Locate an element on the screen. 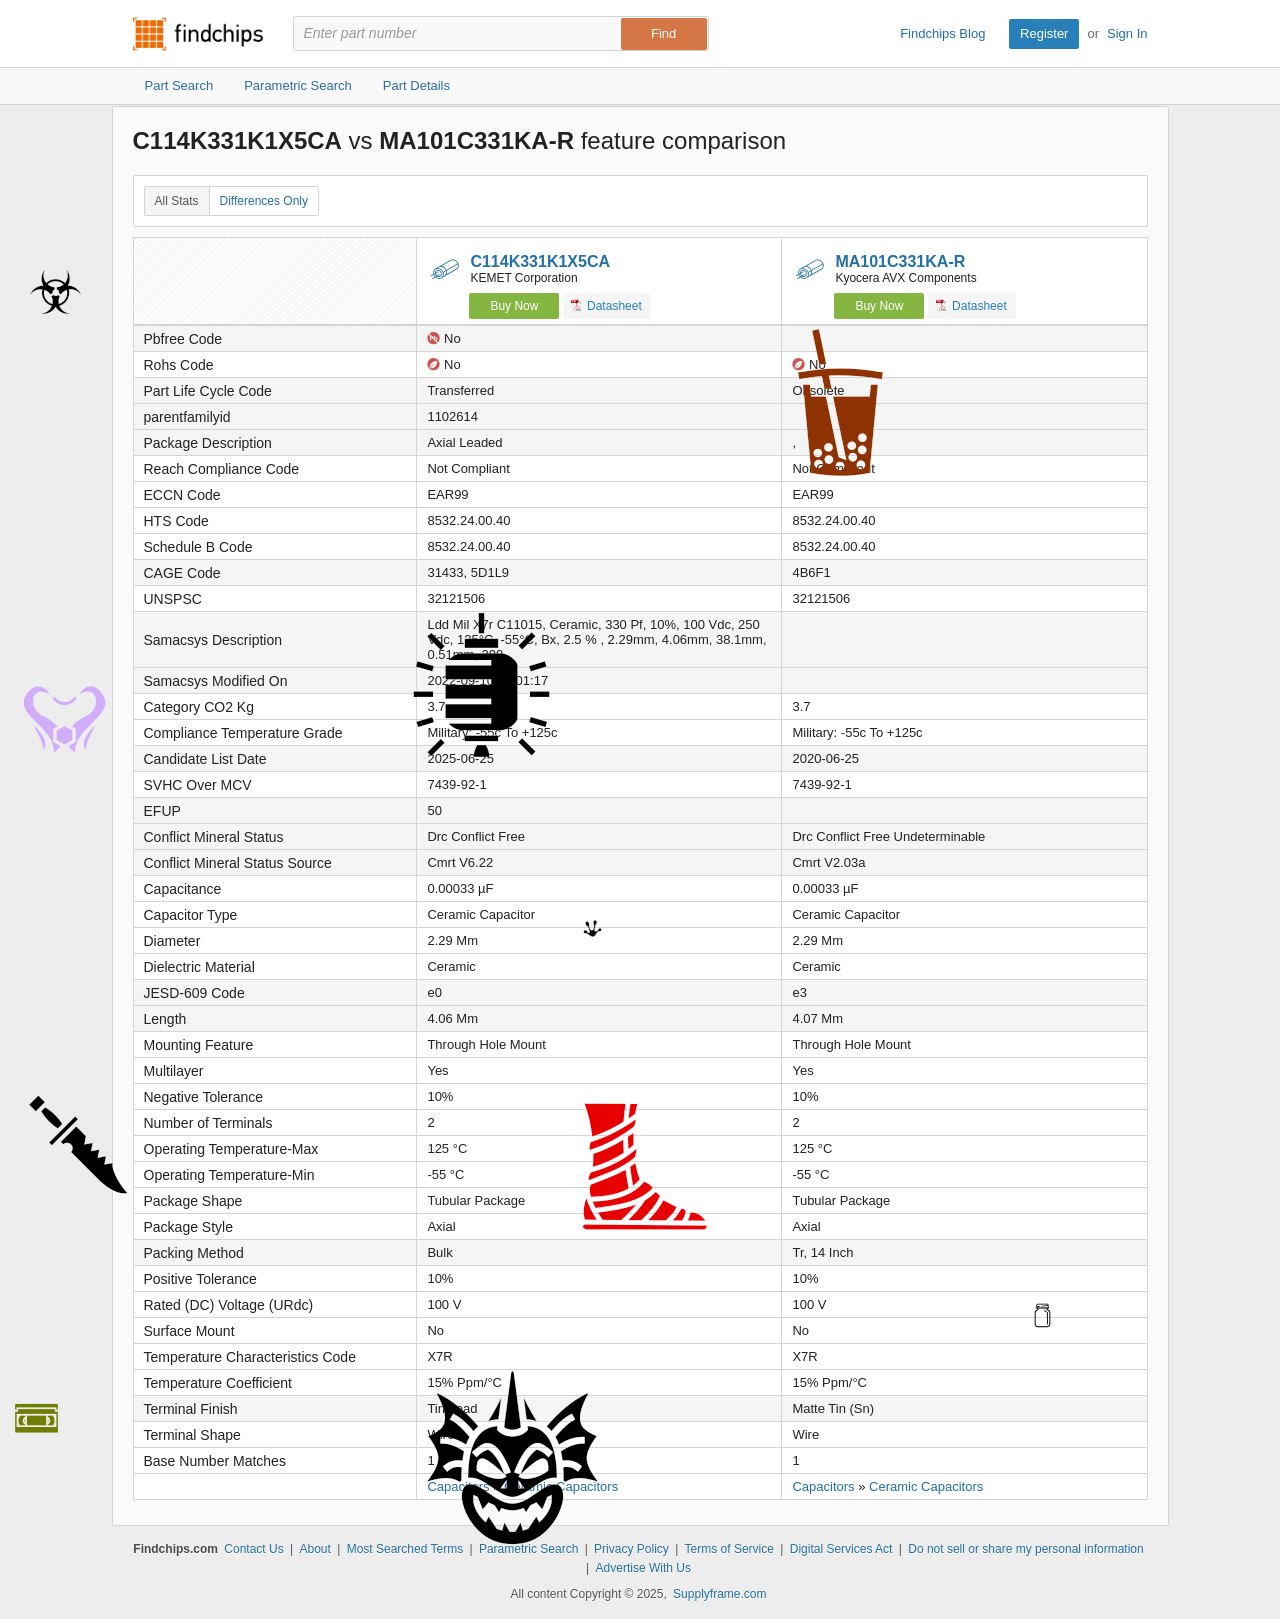 Image resolution: width=1280 pixels, height=1619 pixels. encounter a fish monster enemy is located at coordinates (512, 1457).